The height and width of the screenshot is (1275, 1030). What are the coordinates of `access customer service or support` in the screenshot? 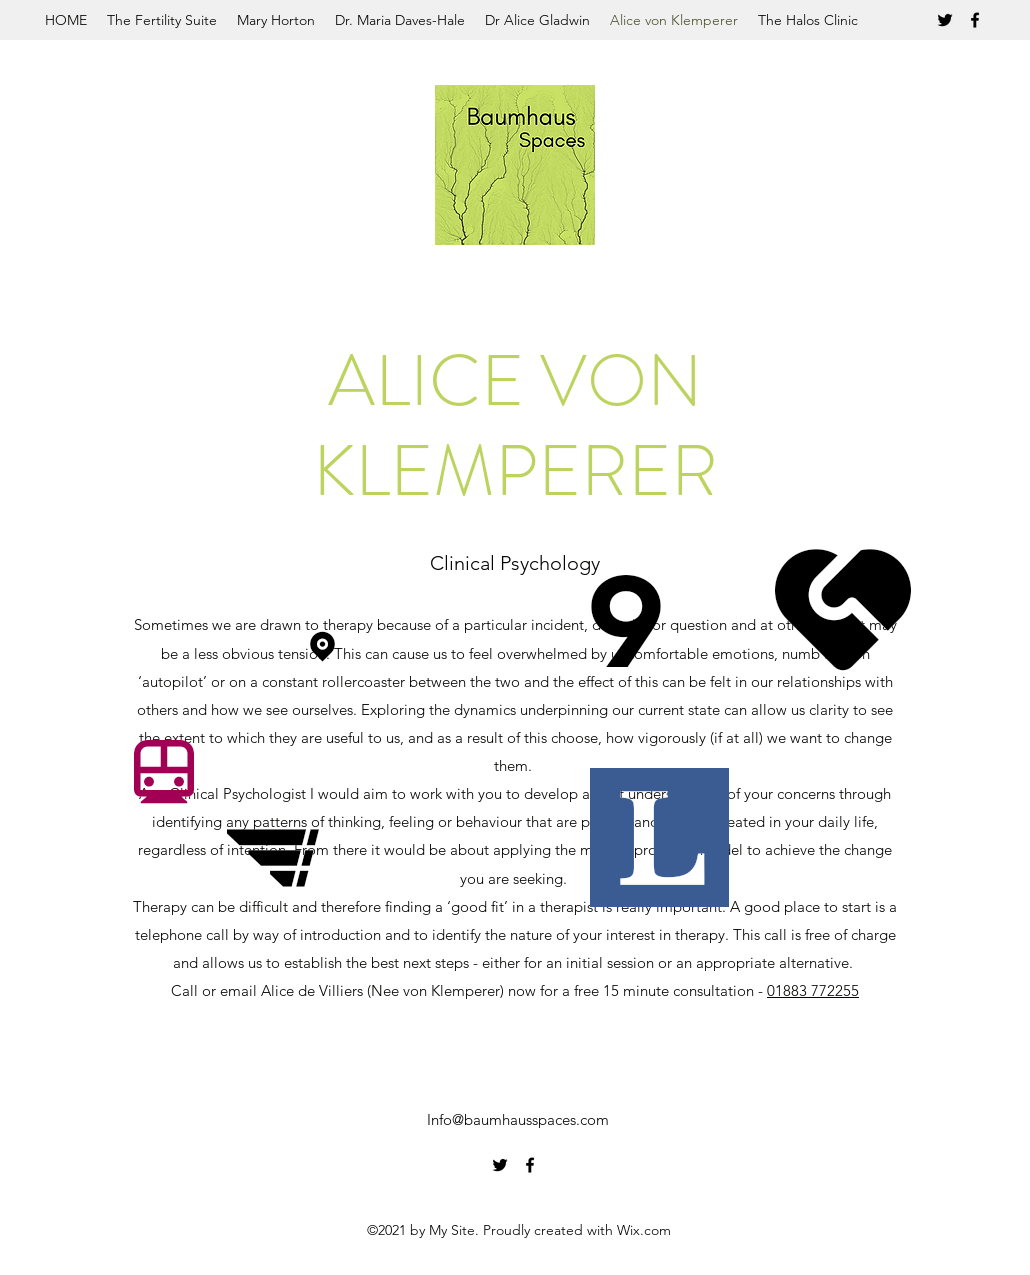 It's located at (843, 609).